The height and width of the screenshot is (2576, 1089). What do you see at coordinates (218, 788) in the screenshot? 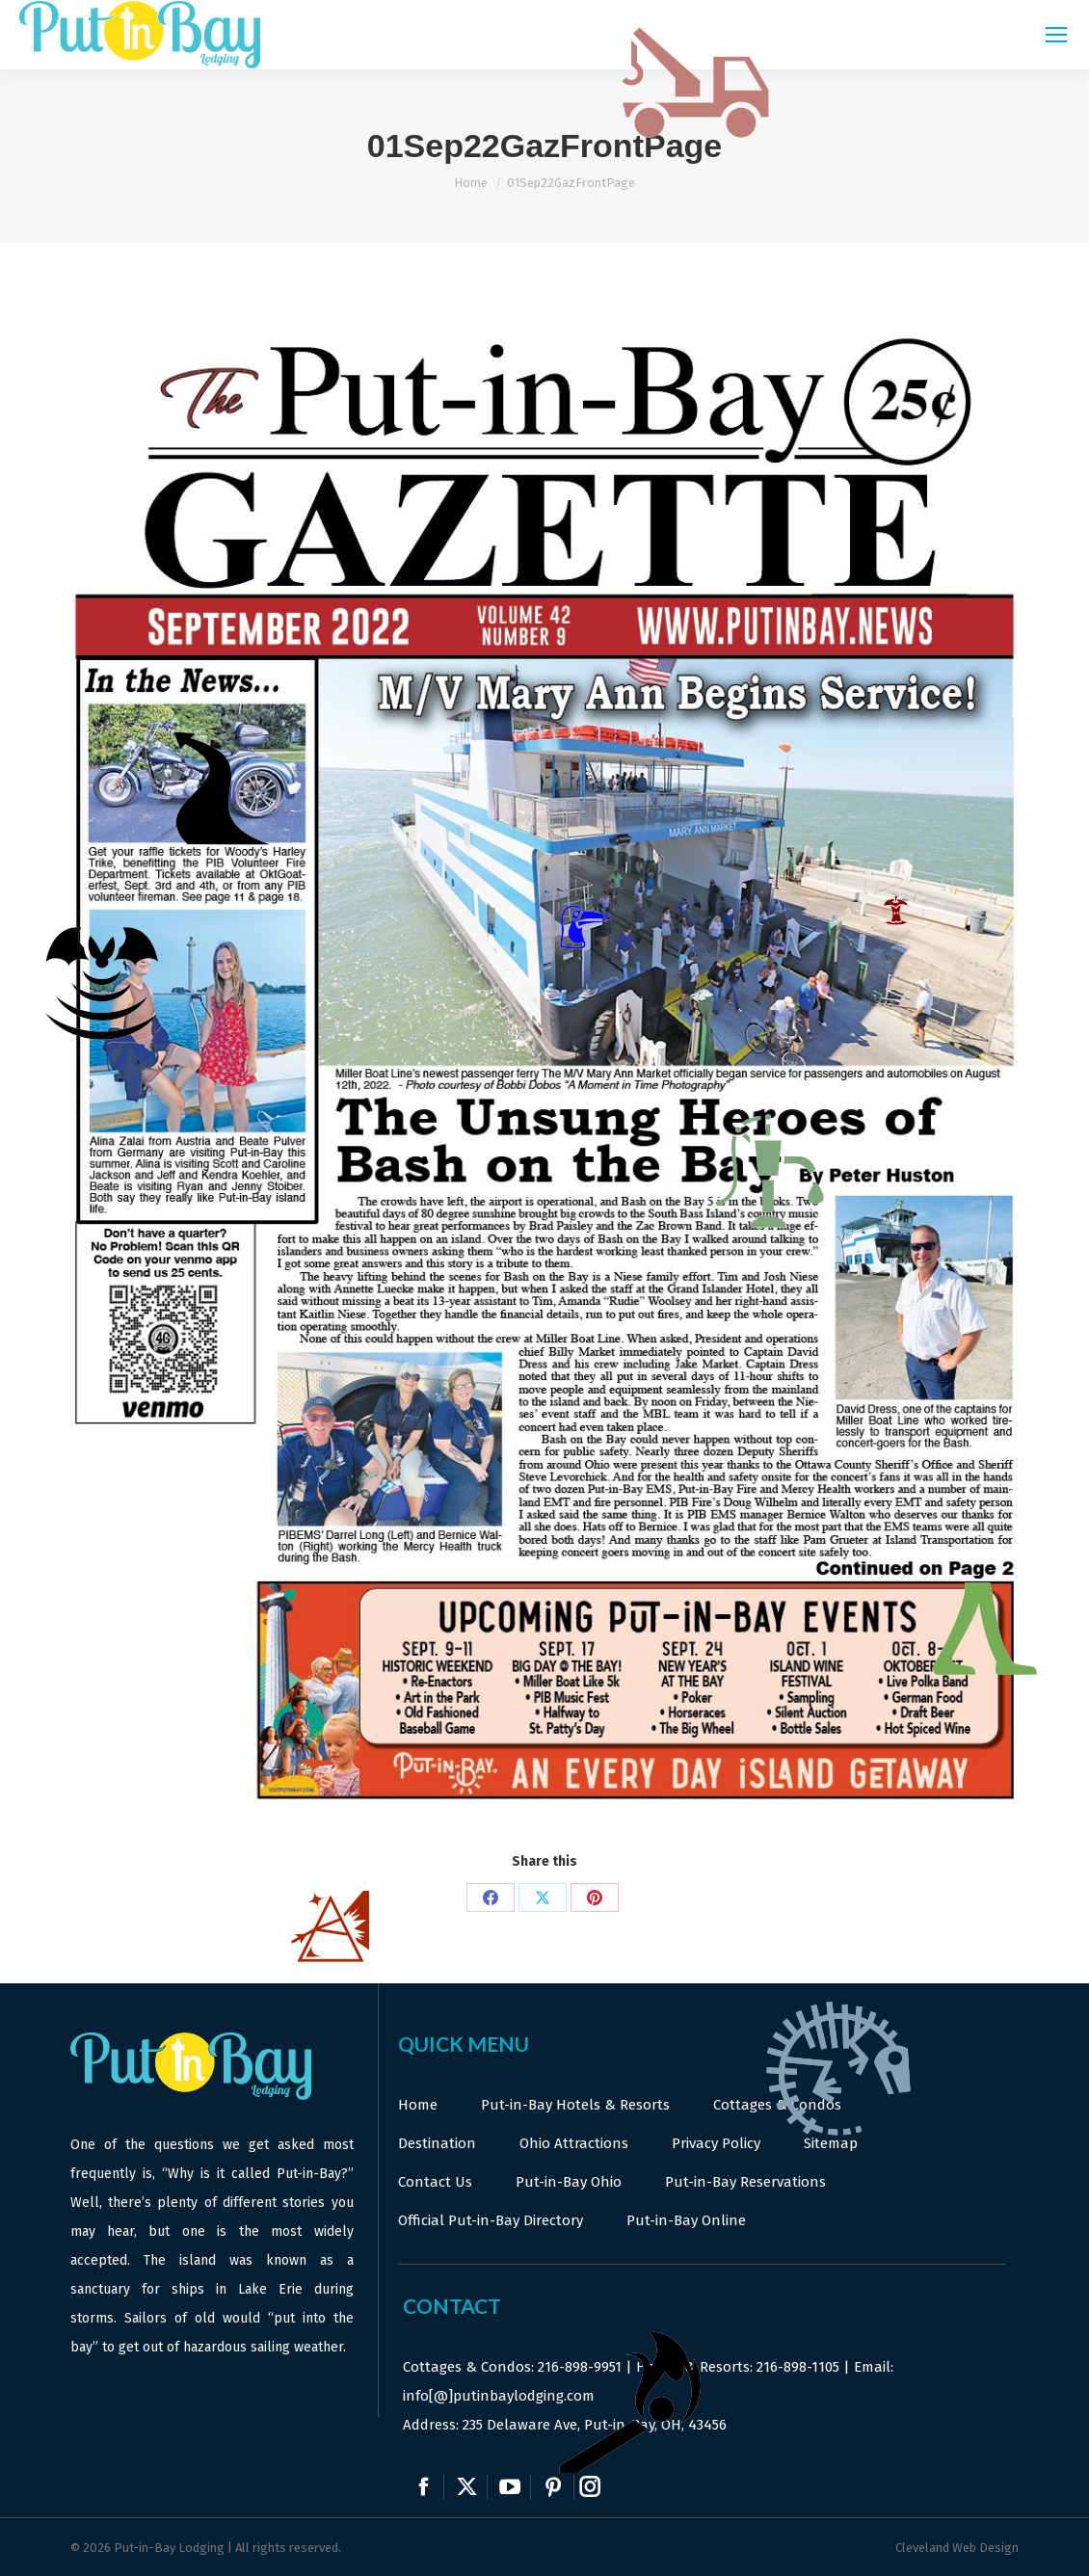
I see `dodge or evade action in gameplay` at bounding box center [218, 788].